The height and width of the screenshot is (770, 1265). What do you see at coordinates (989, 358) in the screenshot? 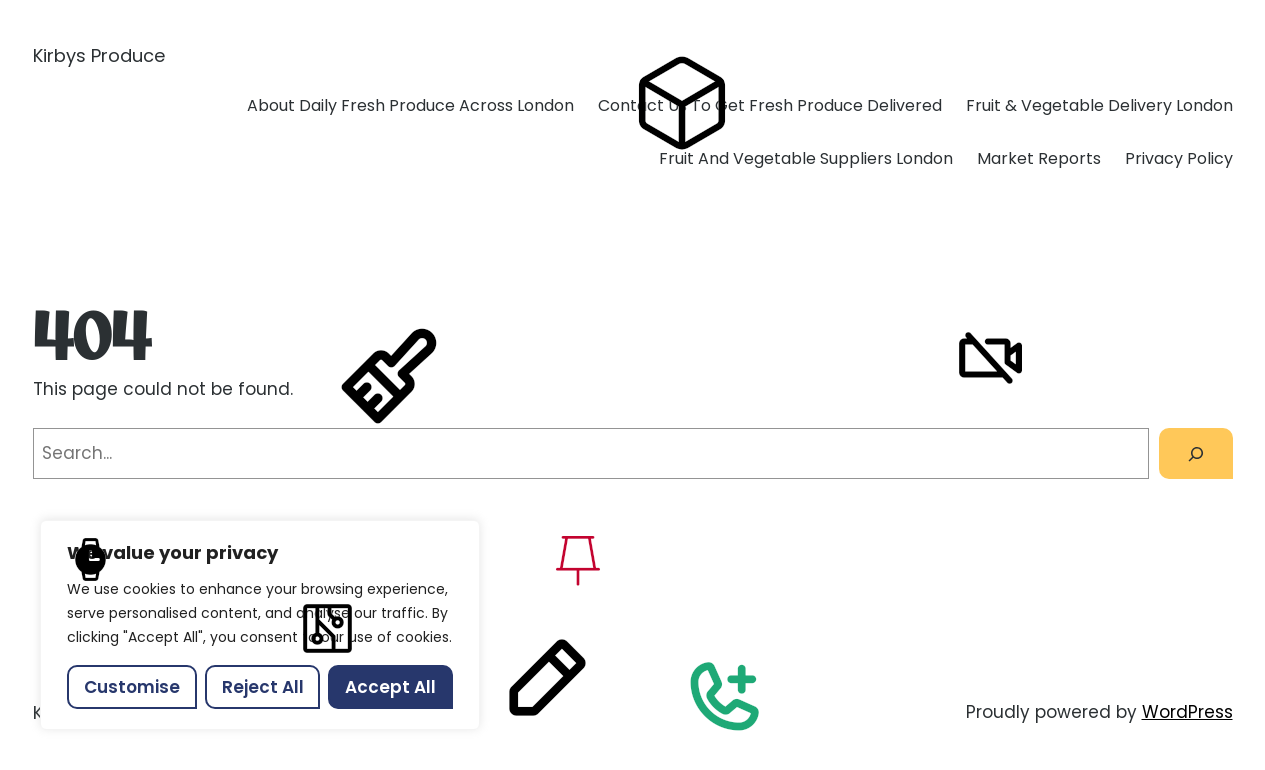
I see `turn off camera or disable video` at bounding box center [989, 358].